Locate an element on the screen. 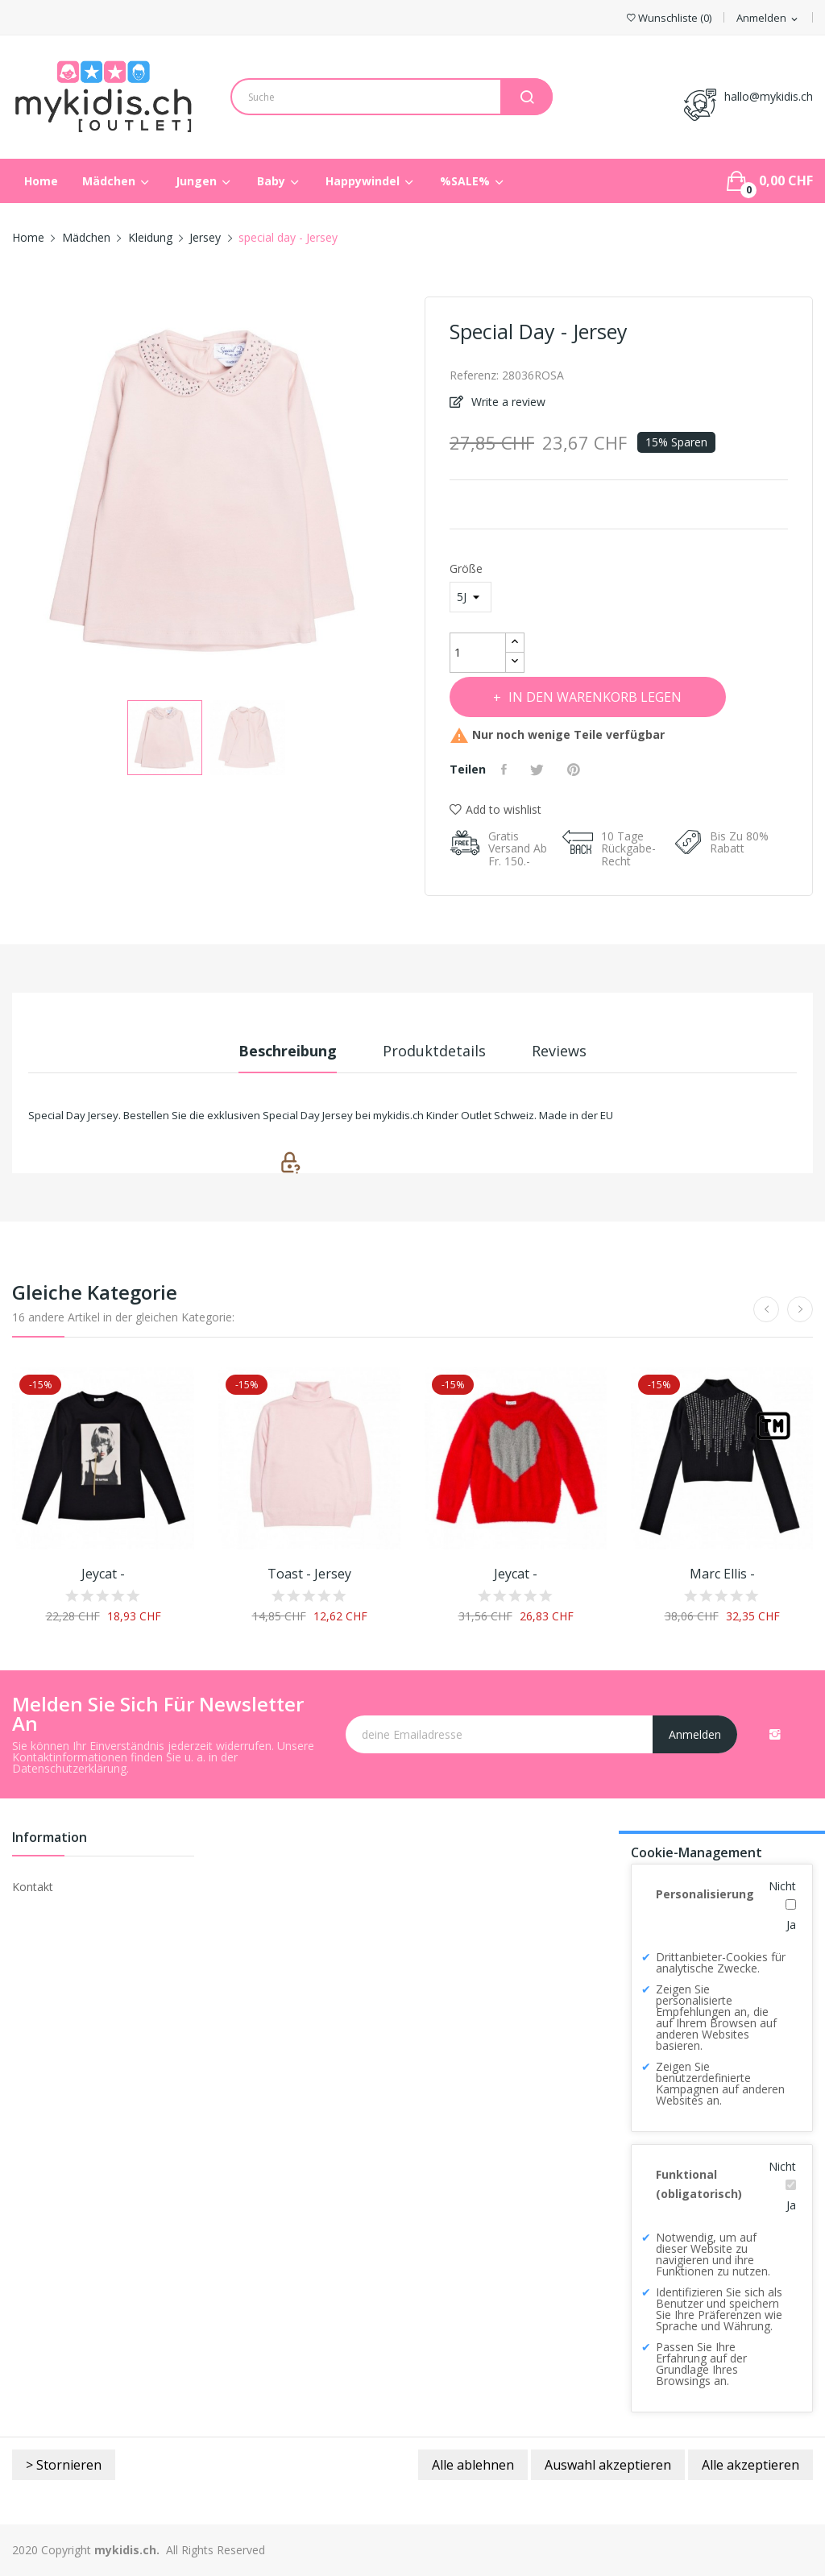 The width and height of the screenshot is (825, 2576). view security or password help is located at coordinates (289, 1162).